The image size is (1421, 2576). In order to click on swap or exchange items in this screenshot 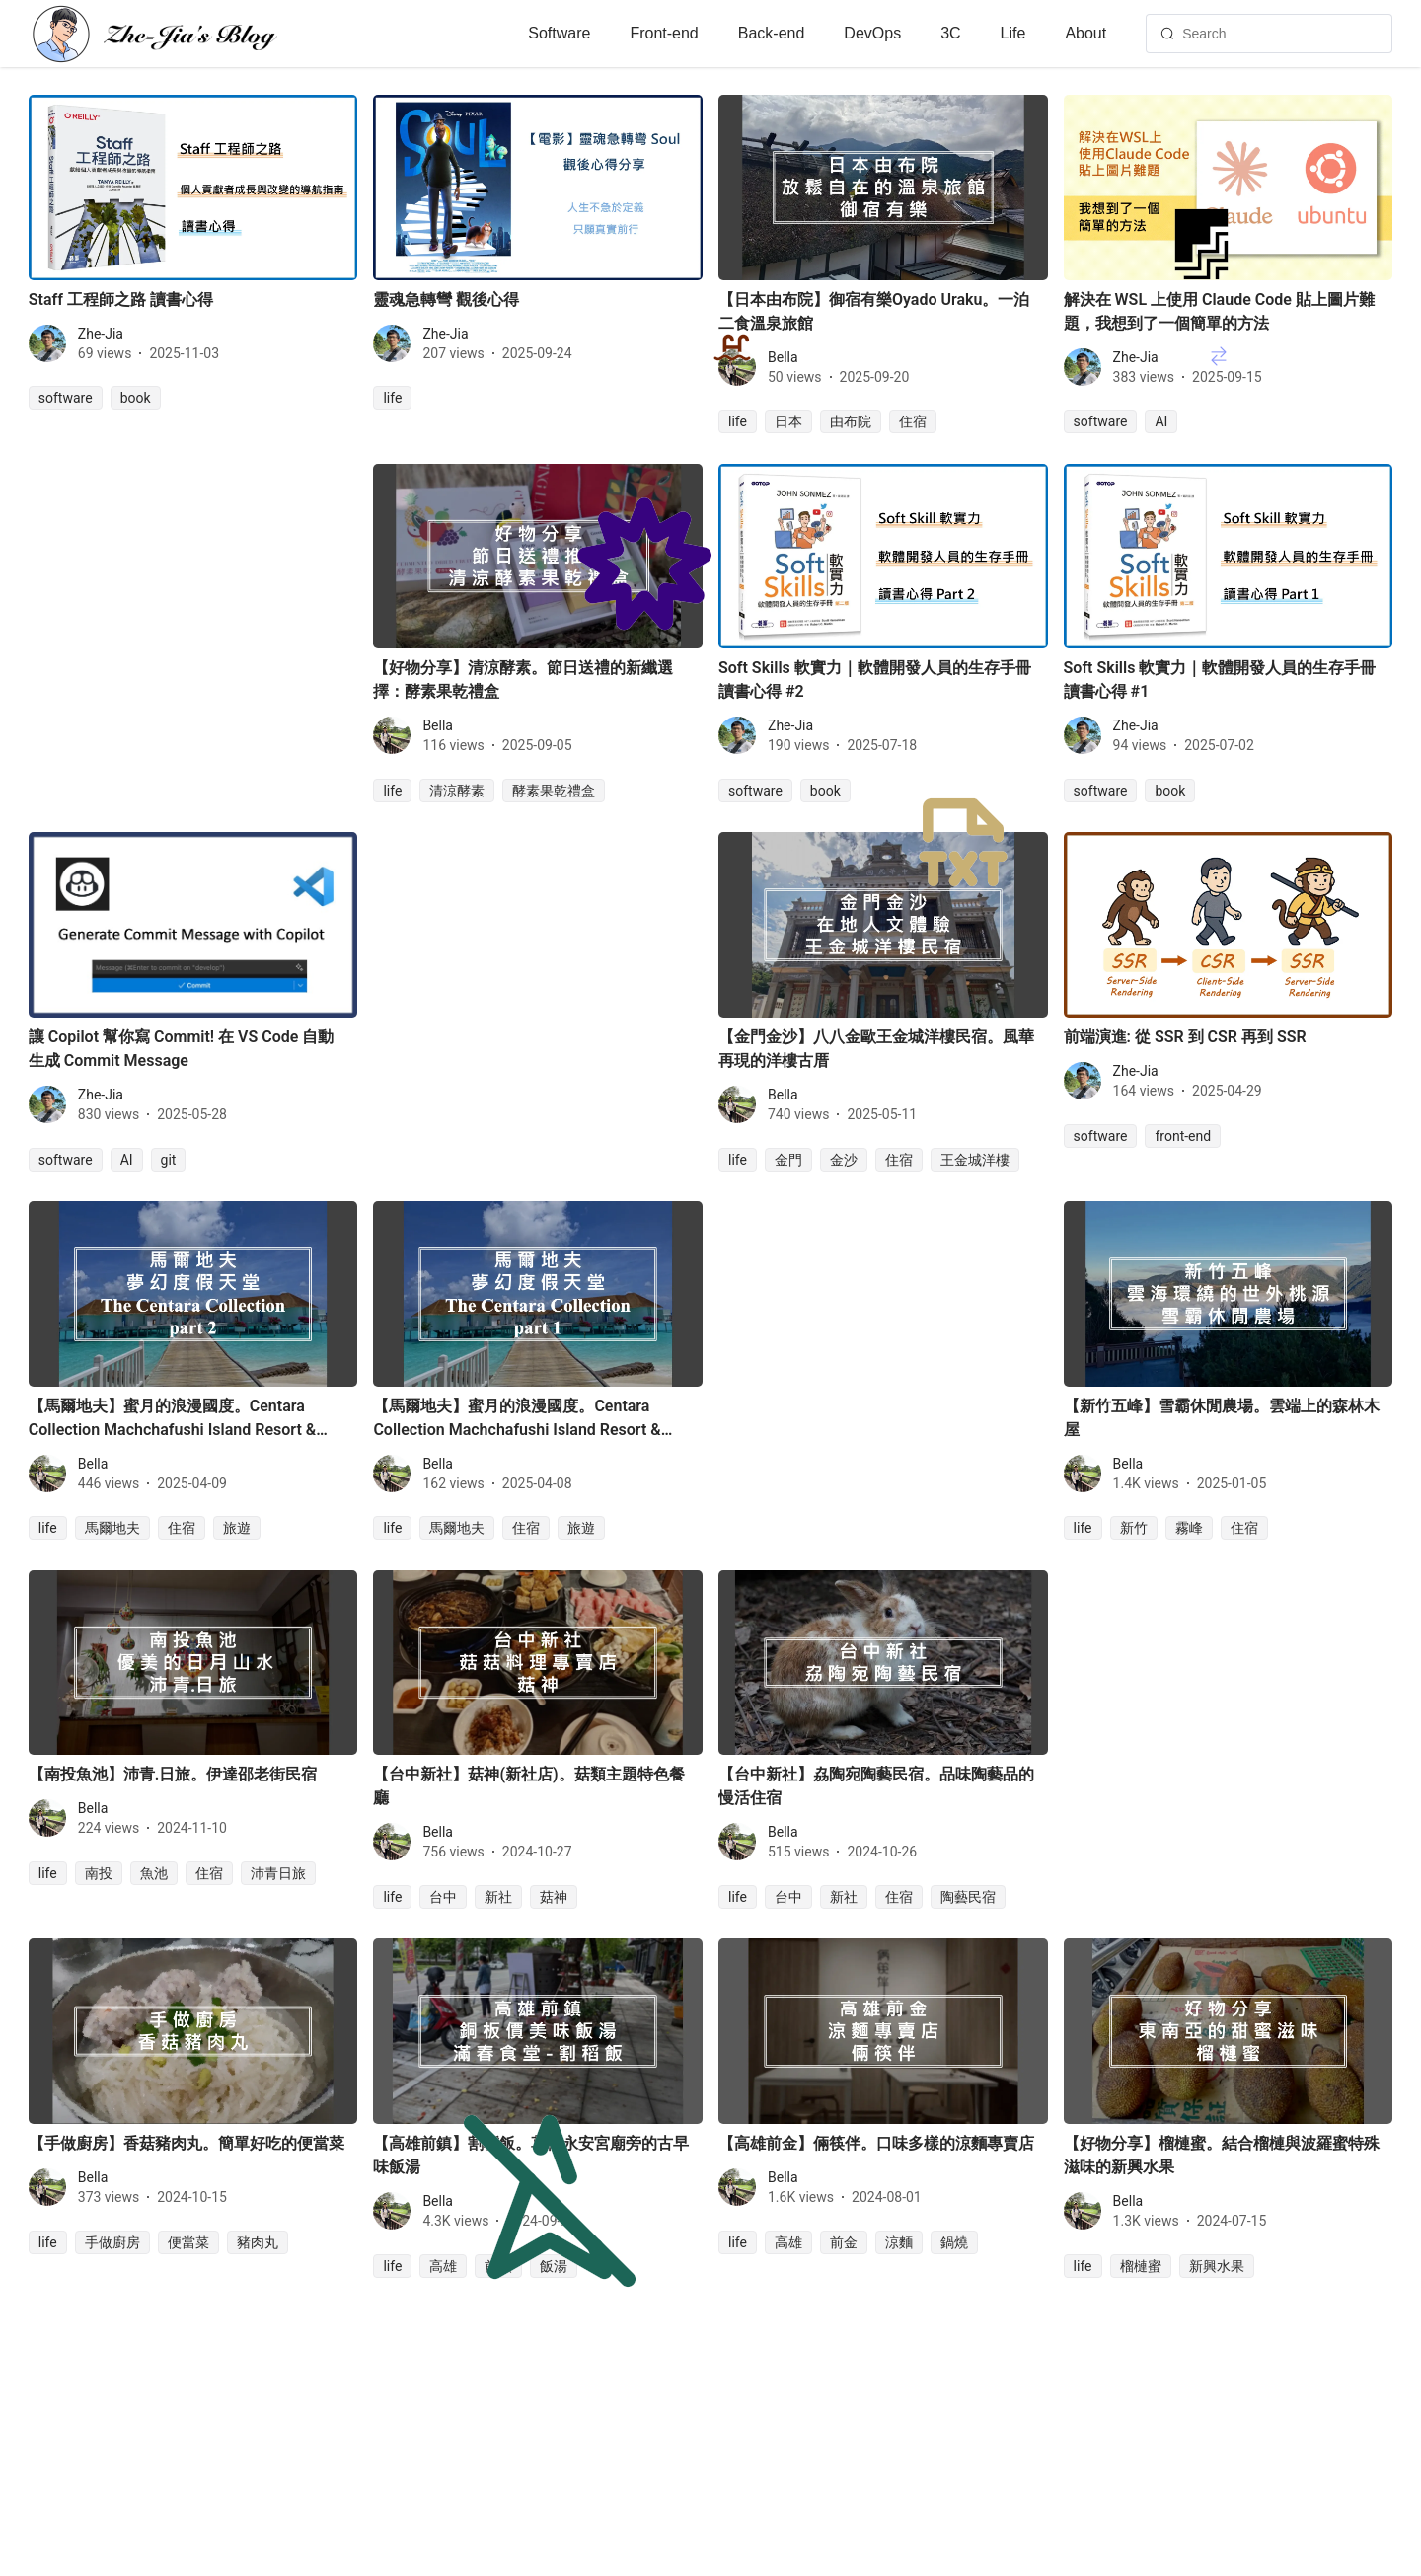, I will do `click(1219, 356)`.